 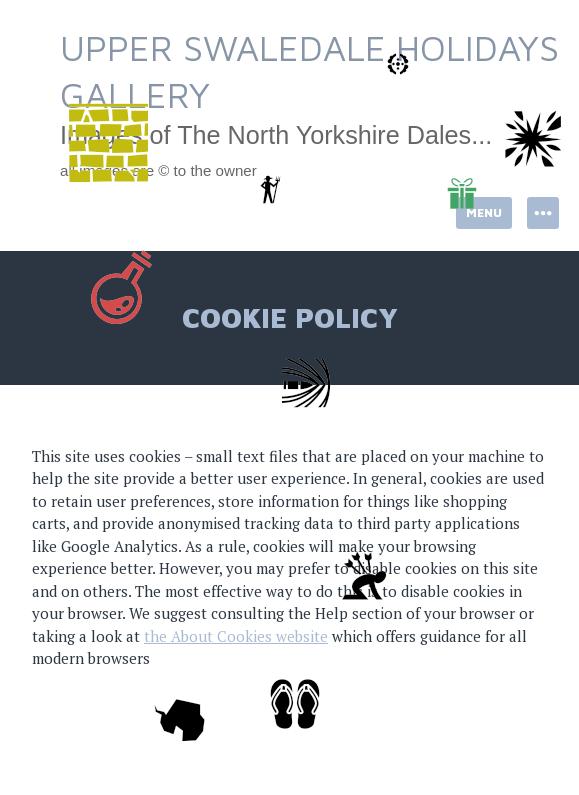 I want to click on use a health or mana potion, so click(x=123, y=287).